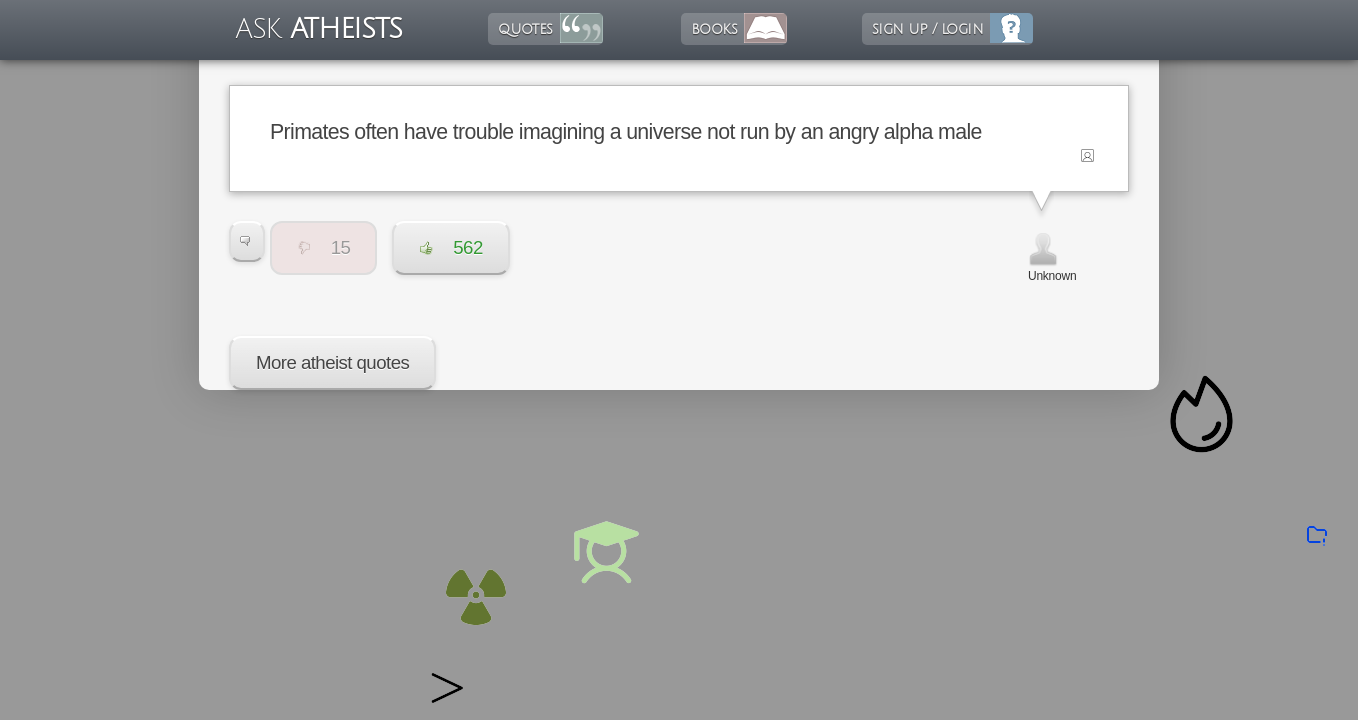 The width and height of the screenshot is (1358, 720). What do you see at coordinates (476, 595) in the screenshot?
I see `indicates radioactive or hazardous material warning` at bounding box center [476, 595].